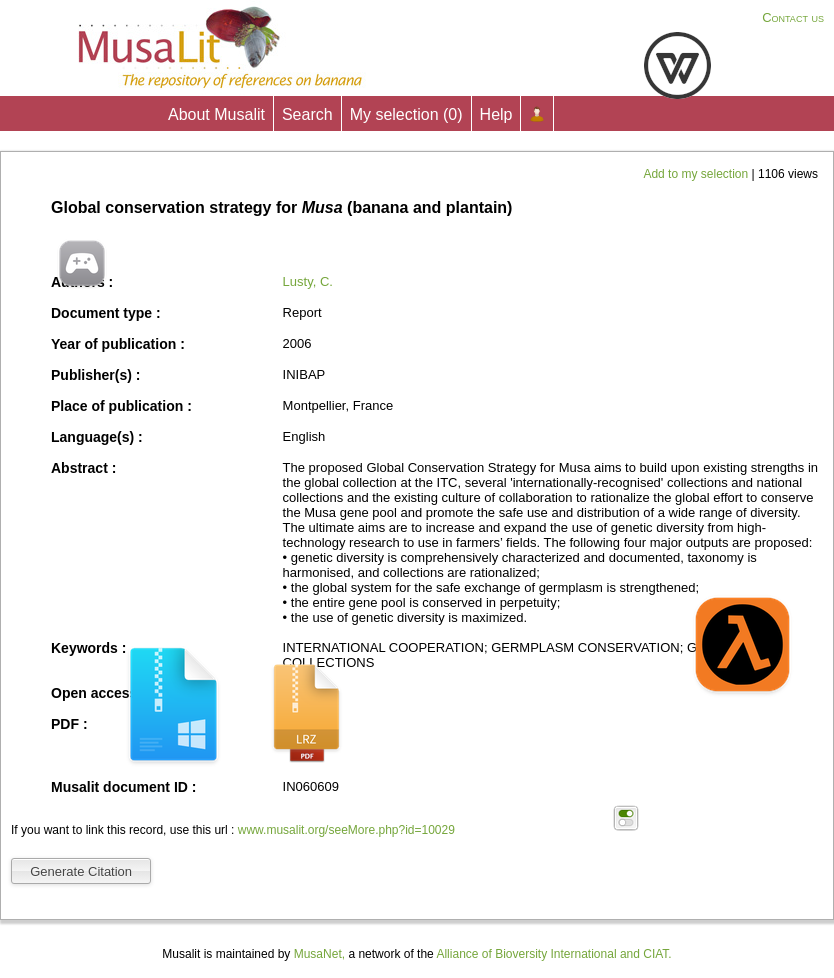 This screenshot has width=834, height=978. Describe the element at coordinates (742, 644) in the screenshot. I see `launch half-life game` at that location.